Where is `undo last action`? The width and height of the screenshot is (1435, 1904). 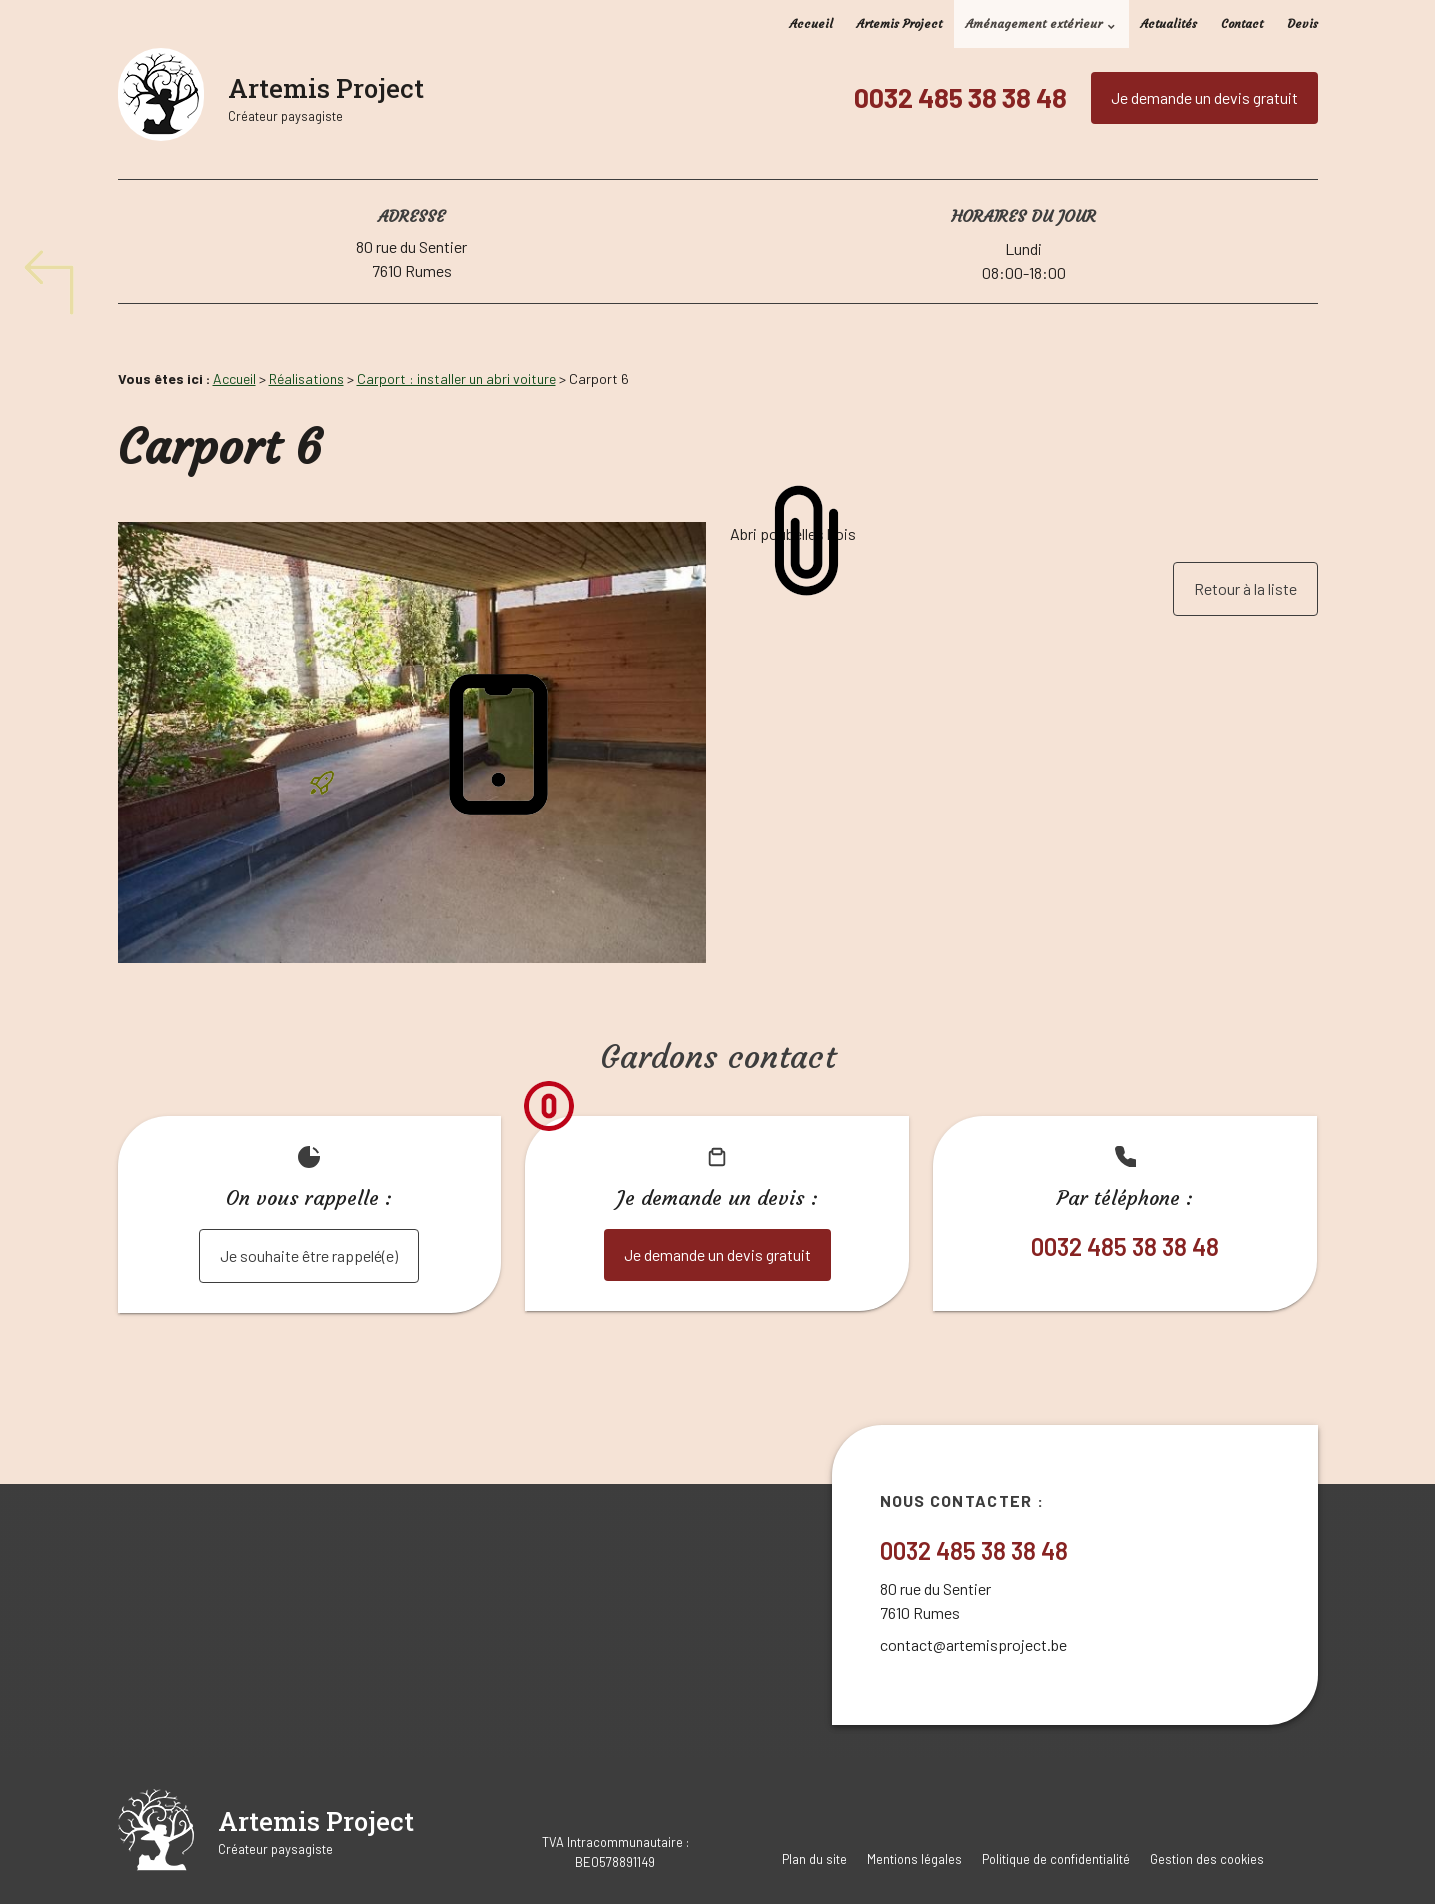 undo last action is located at coordinates (51, 282).